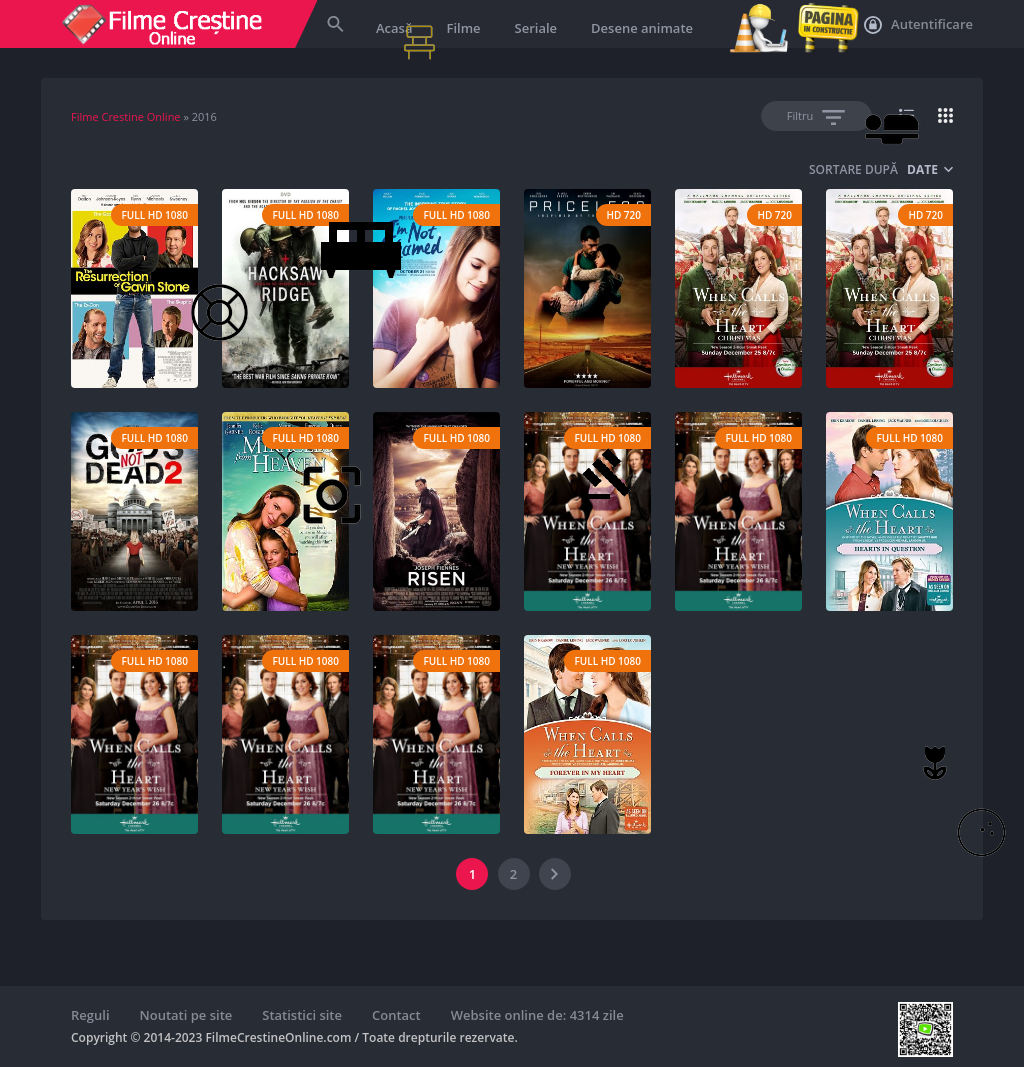 This screenshot has width=1024, height=1067. What do you see at coordinates (935, 763) in the screenshot?
I see `enable macro or close-up camera mode` at bounding box center [935, 763].